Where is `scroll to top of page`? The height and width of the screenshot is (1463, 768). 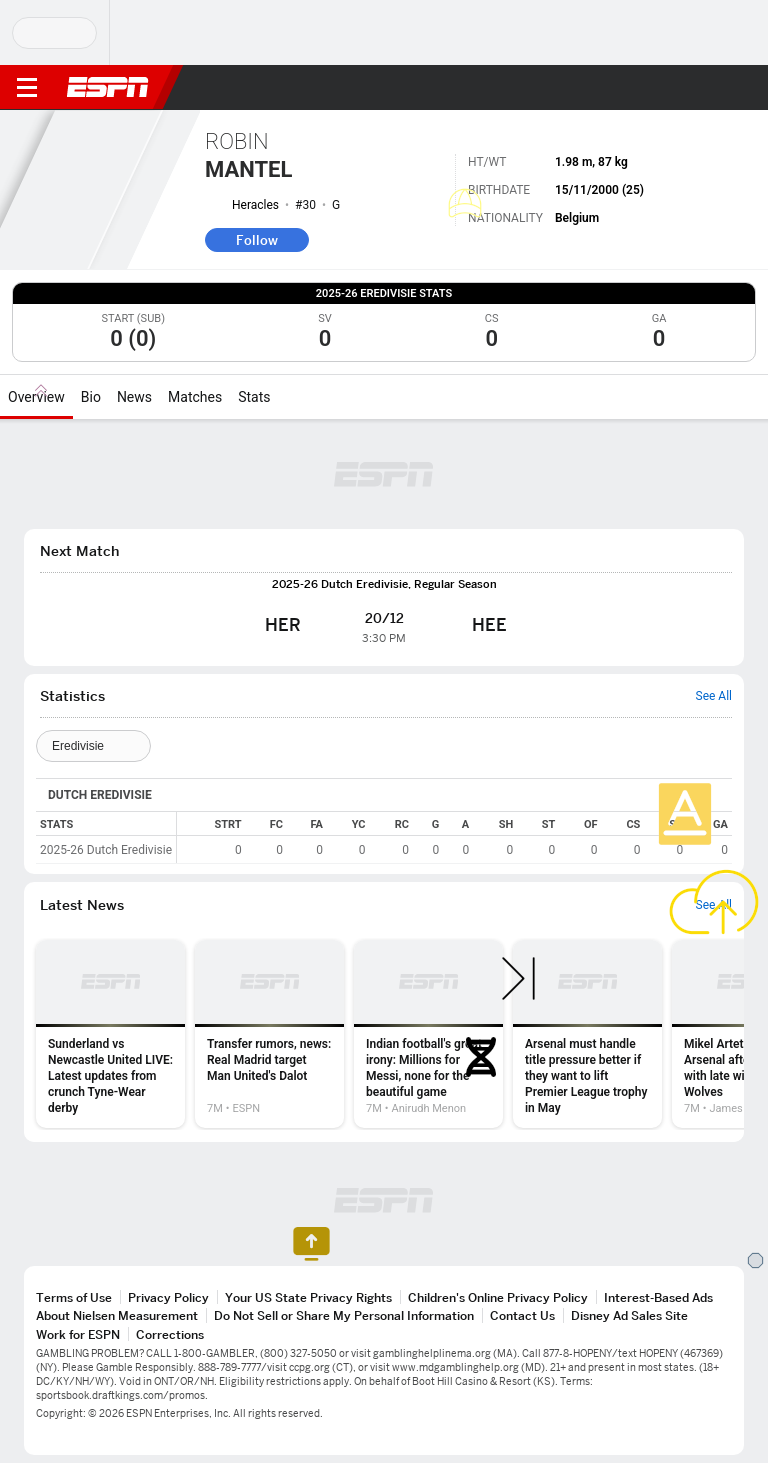 scroll to top of page is located at coordinates (41, 391).